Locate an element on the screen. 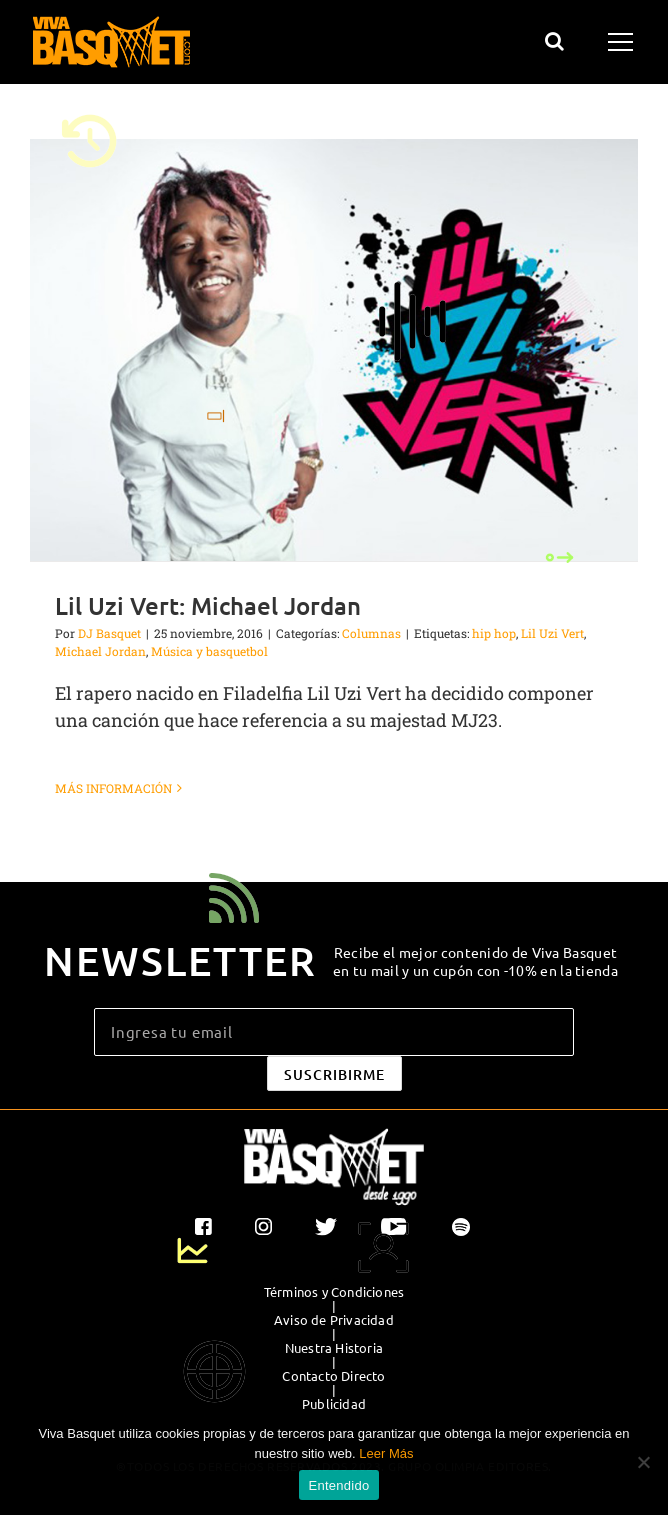 Image resolution: width=668 pixels, height=1515 pixels. align content to the right is located at coordinates (216, 416).